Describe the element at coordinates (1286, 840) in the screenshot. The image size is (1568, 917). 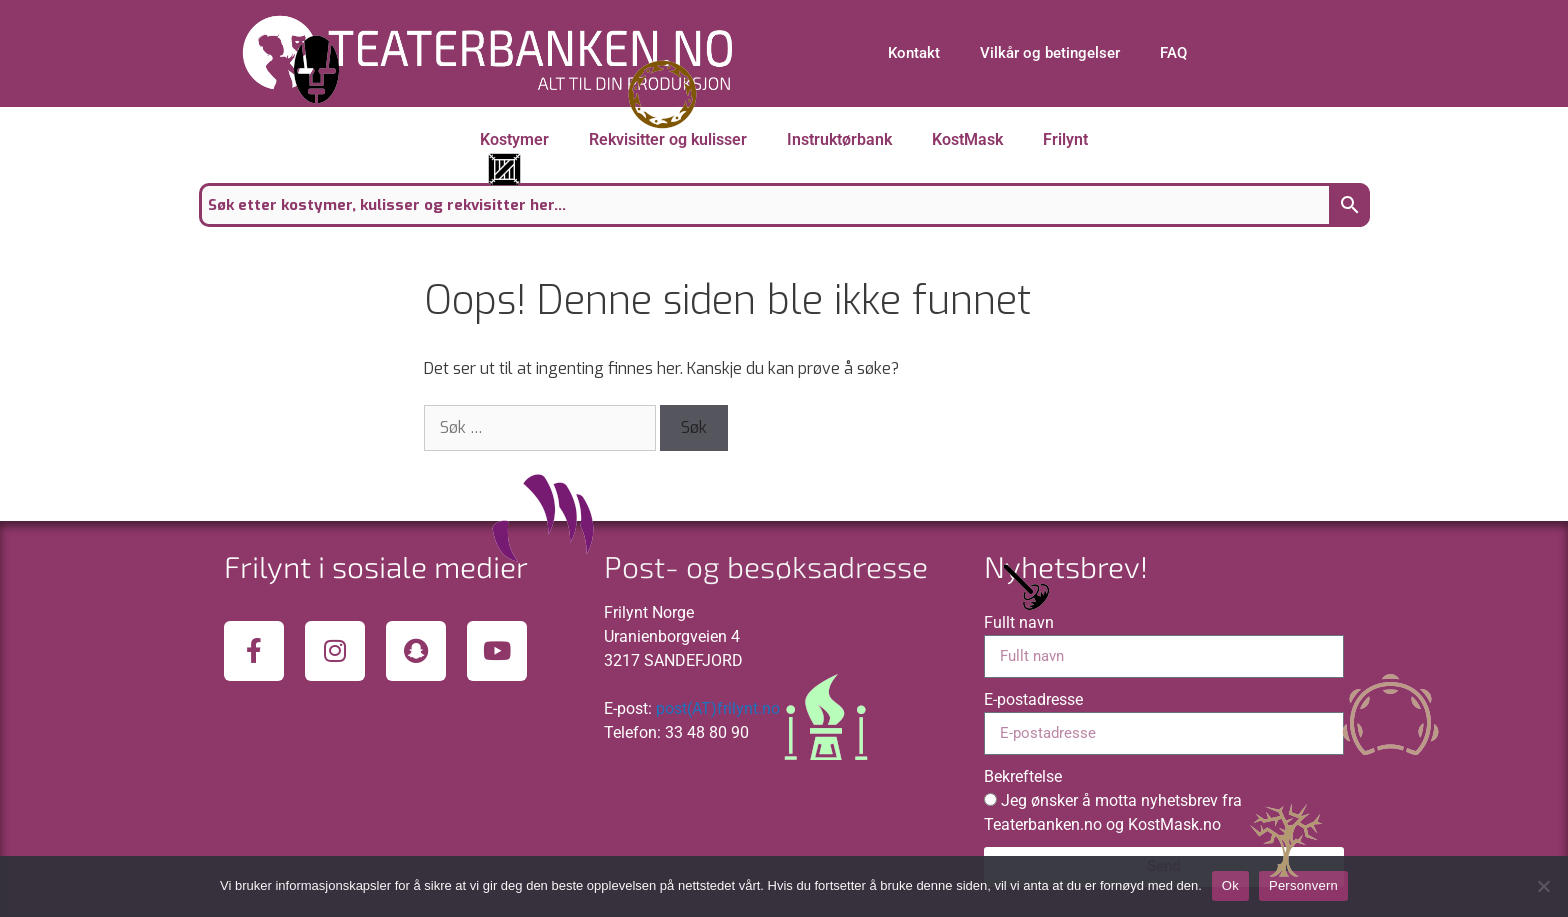
I see `dead or withered tree element in a game interface` at that location.